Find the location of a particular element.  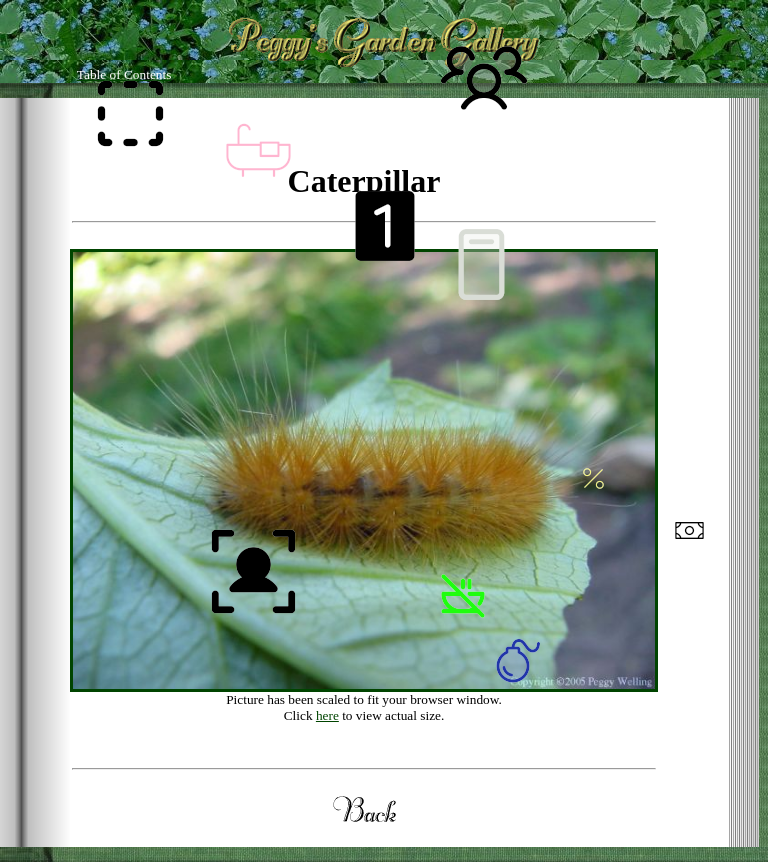

focus on current user profile is located at coordinates (253, 571).